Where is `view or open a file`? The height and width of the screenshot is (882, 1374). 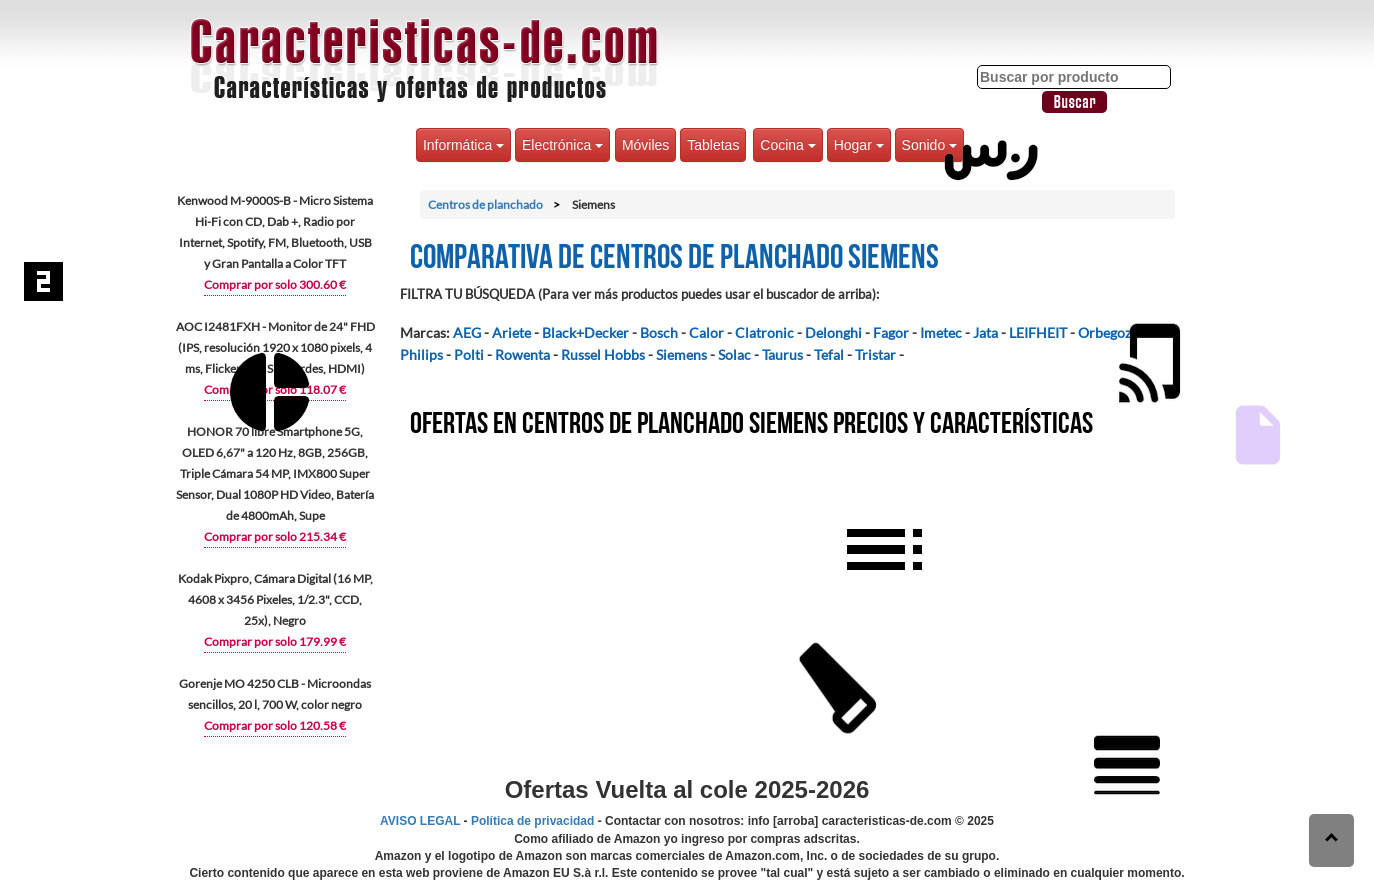 view or open a file is located at coordinates (1258, 435).